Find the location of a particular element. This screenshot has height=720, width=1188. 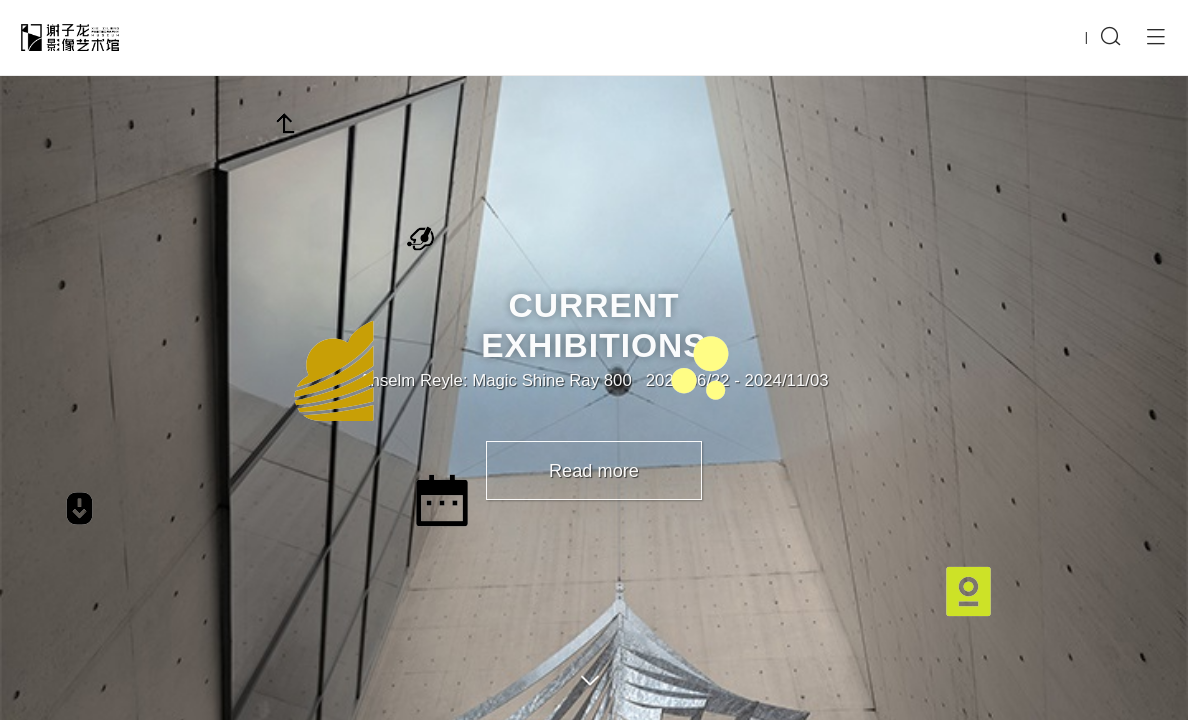

open zoiper VoIP calling app is located at coordinates (420, 238).